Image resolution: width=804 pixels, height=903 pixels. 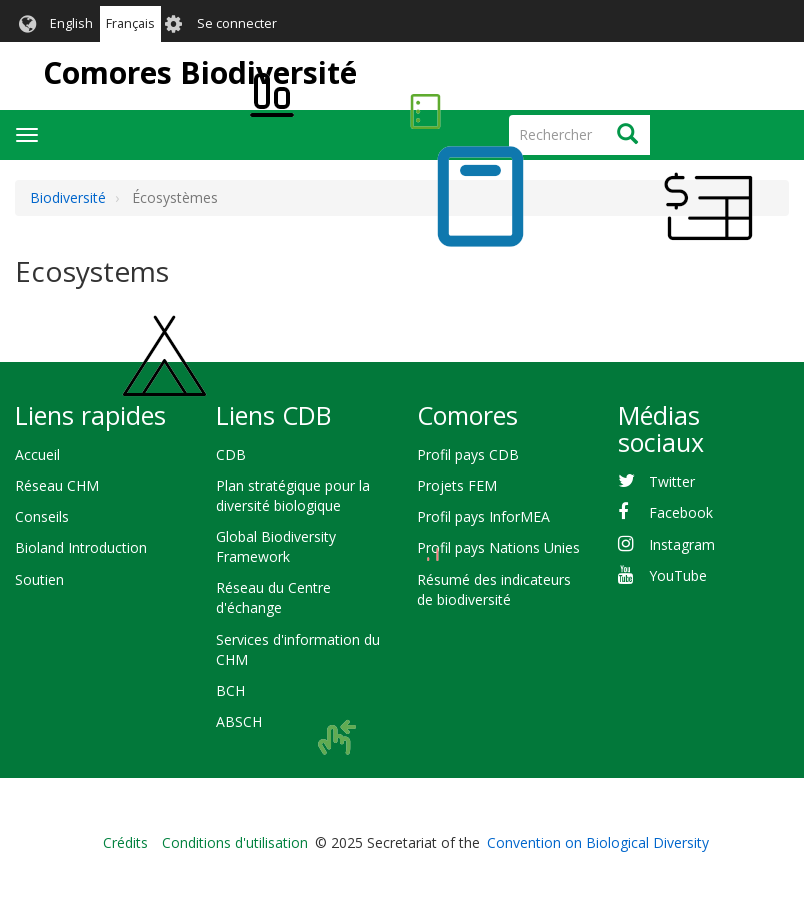 I want to click on access camping or outdoor accommodation options, so click(x=164, y=360).